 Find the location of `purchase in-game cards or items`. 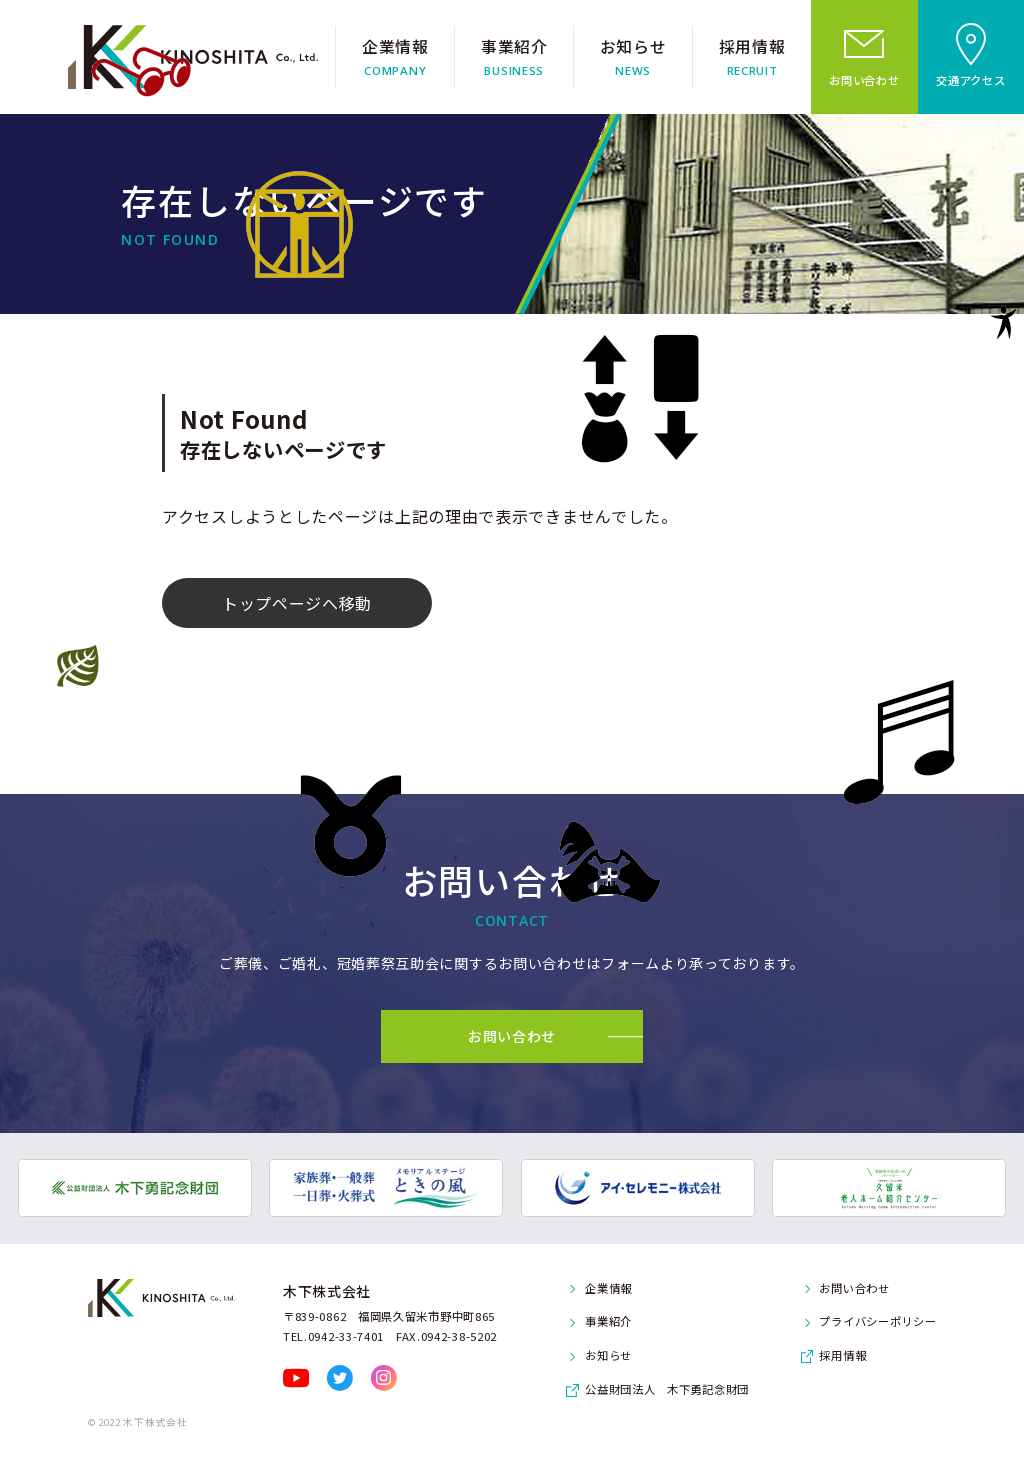

purchase in-game cards or items is located at coordinates (640, 397).